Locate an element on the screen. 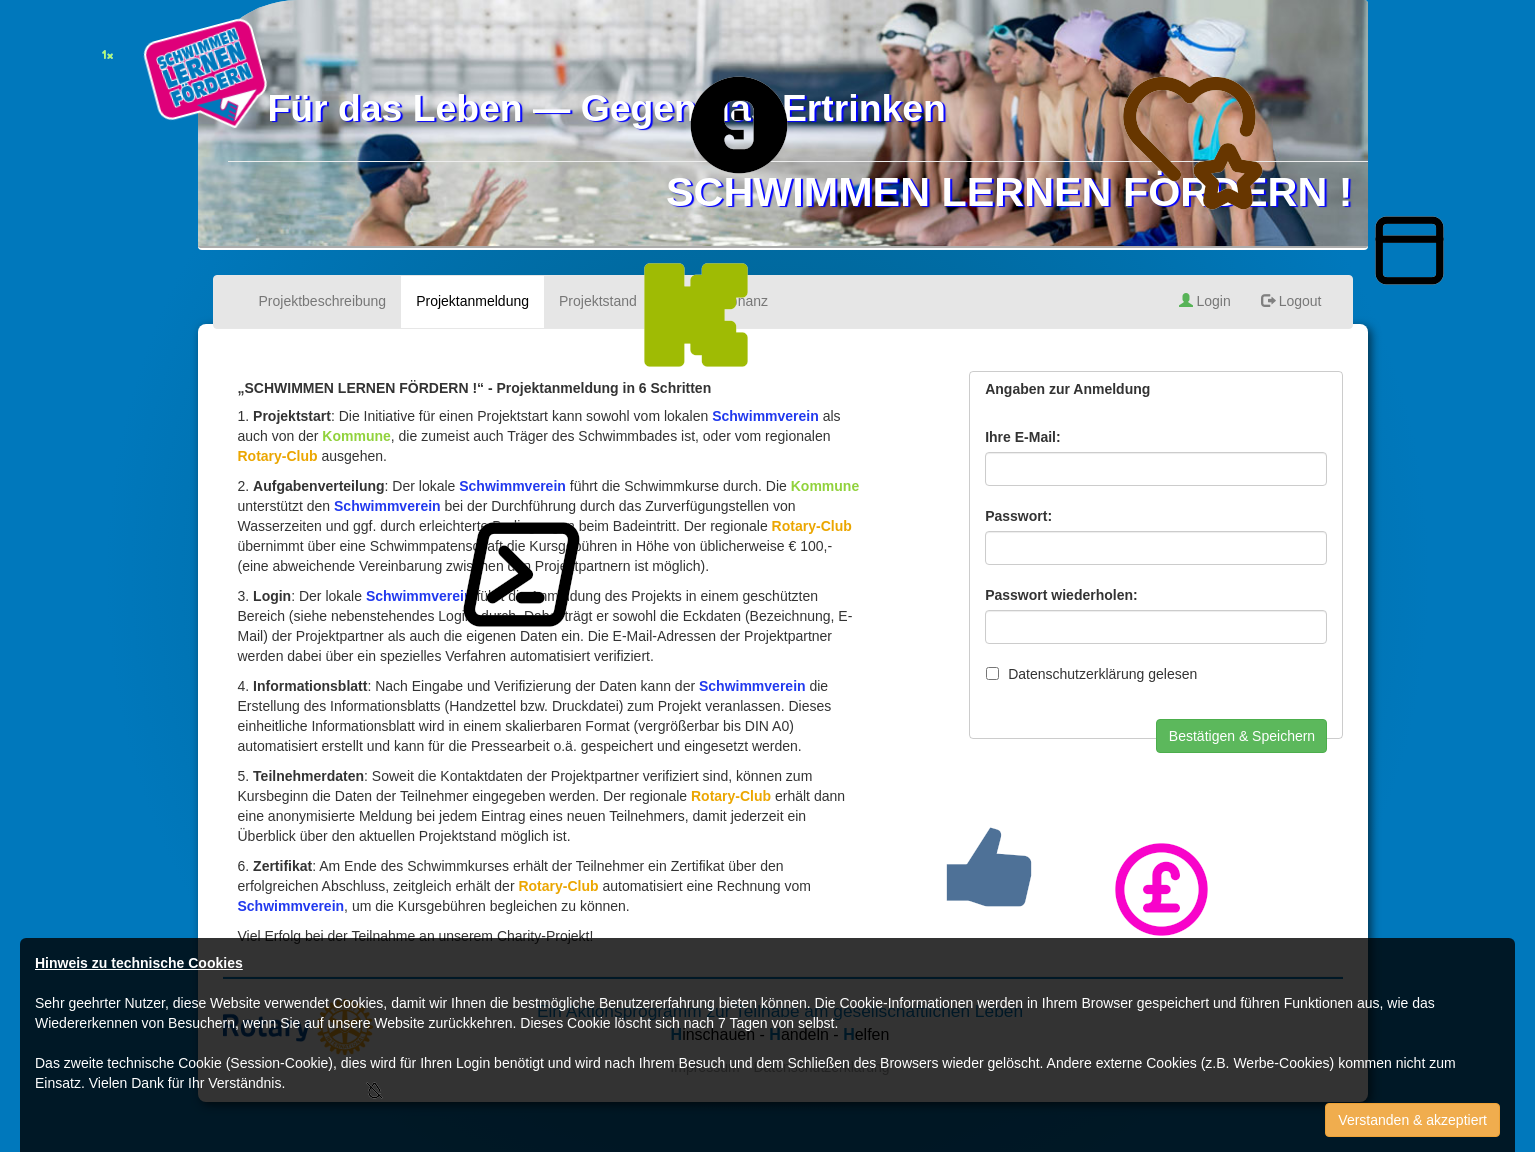 The height and width of the screenshot is (1152, 1535). add item to favorites with priority rating is located at coordinates (1189, 136).